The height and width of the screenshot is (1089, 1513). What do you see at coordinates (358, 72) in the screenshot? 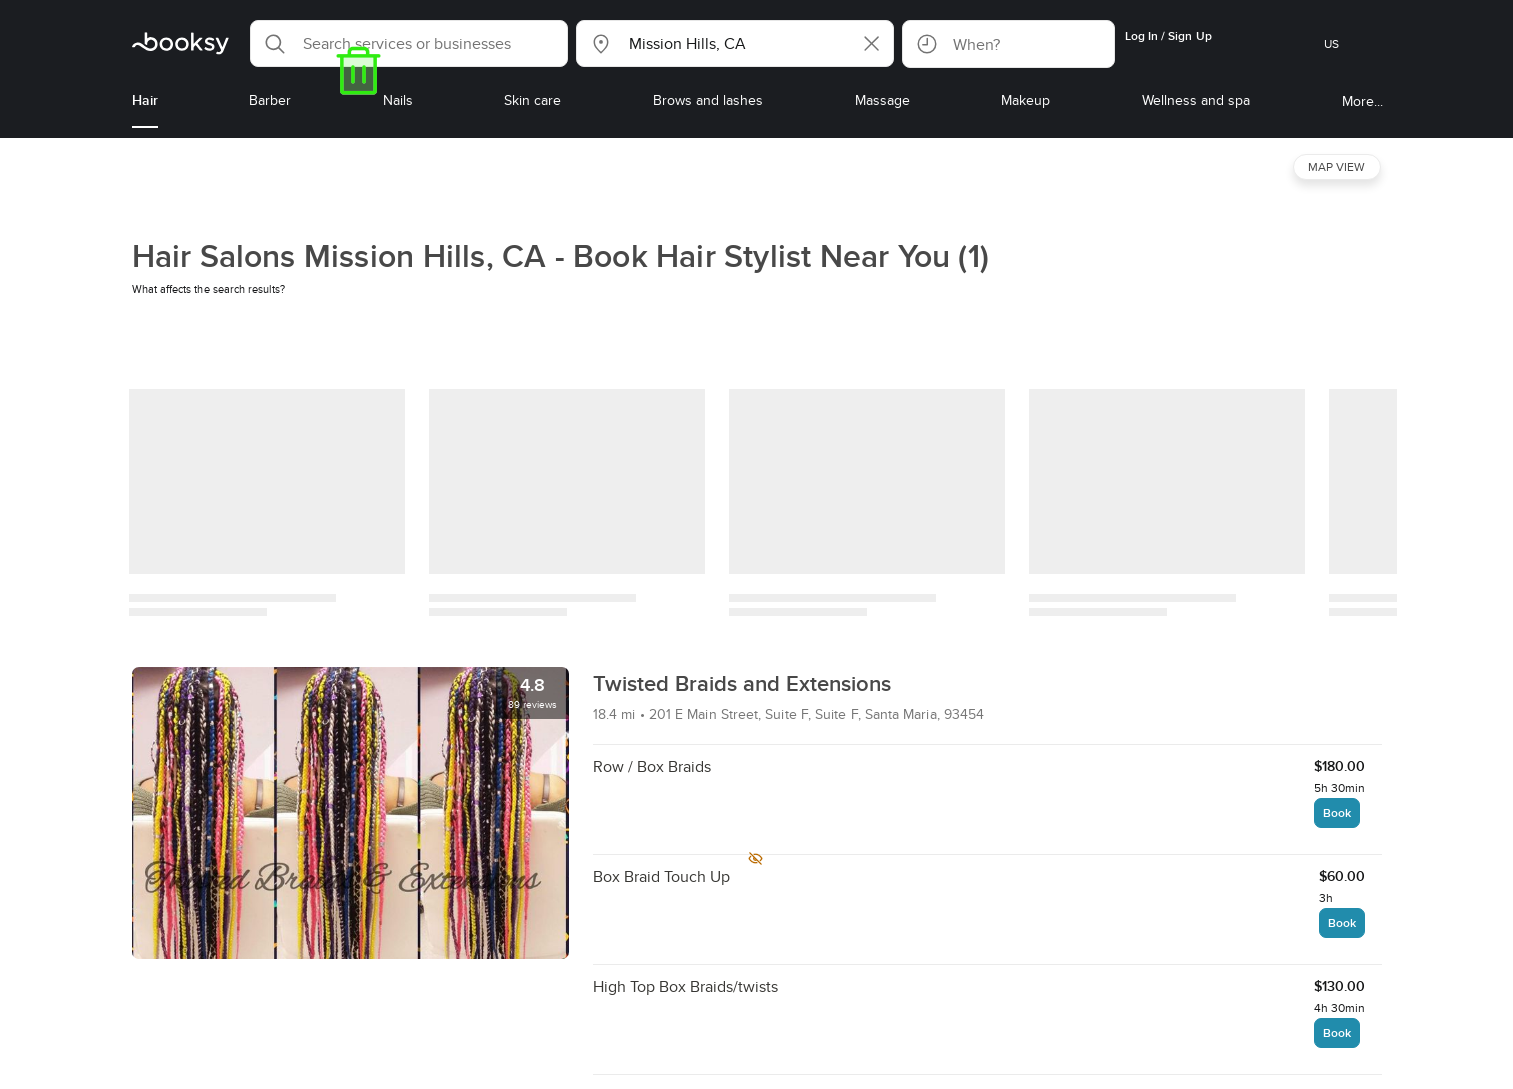
I see `delete selected item` at bounding box center [358, 72].